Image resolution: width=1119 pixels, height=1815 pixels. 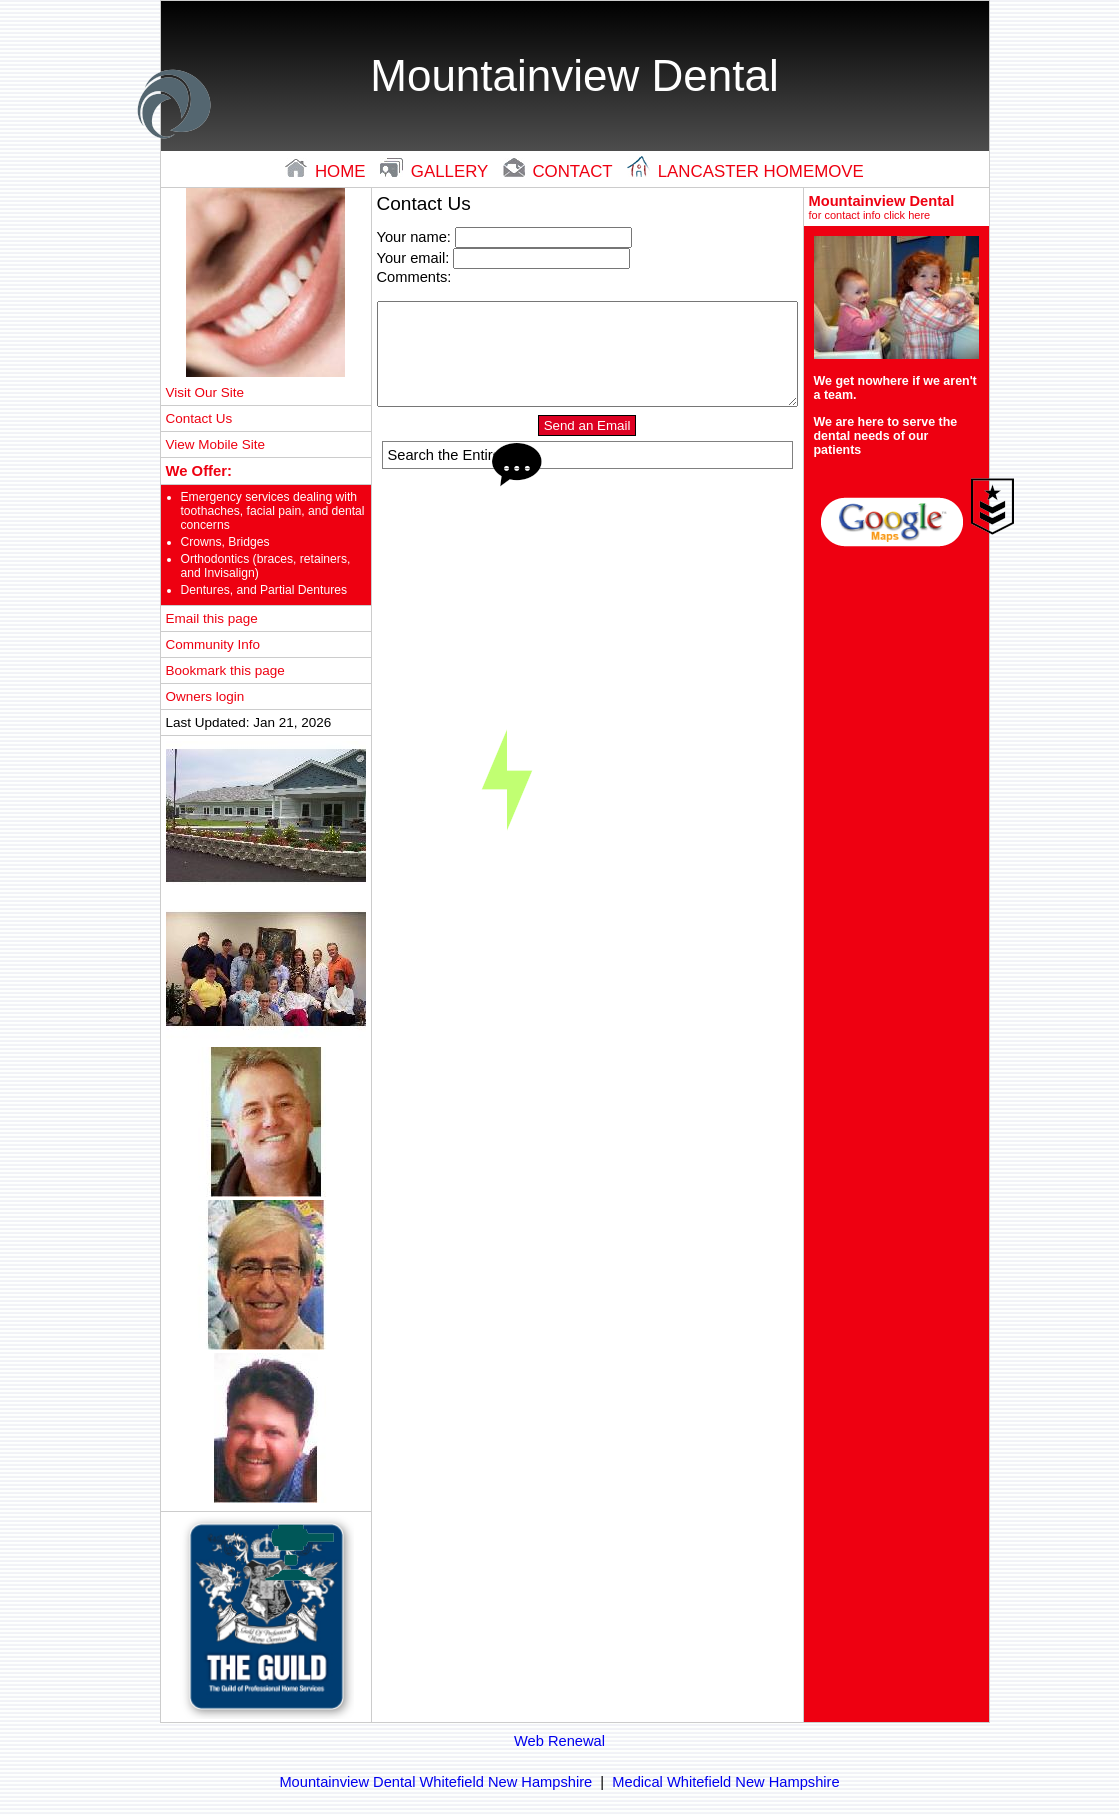 What do you see at coordinates (299, 1552) in the screenshot?
I see `turret defense unit in a strategy game` at bounding box center [299, 1552].